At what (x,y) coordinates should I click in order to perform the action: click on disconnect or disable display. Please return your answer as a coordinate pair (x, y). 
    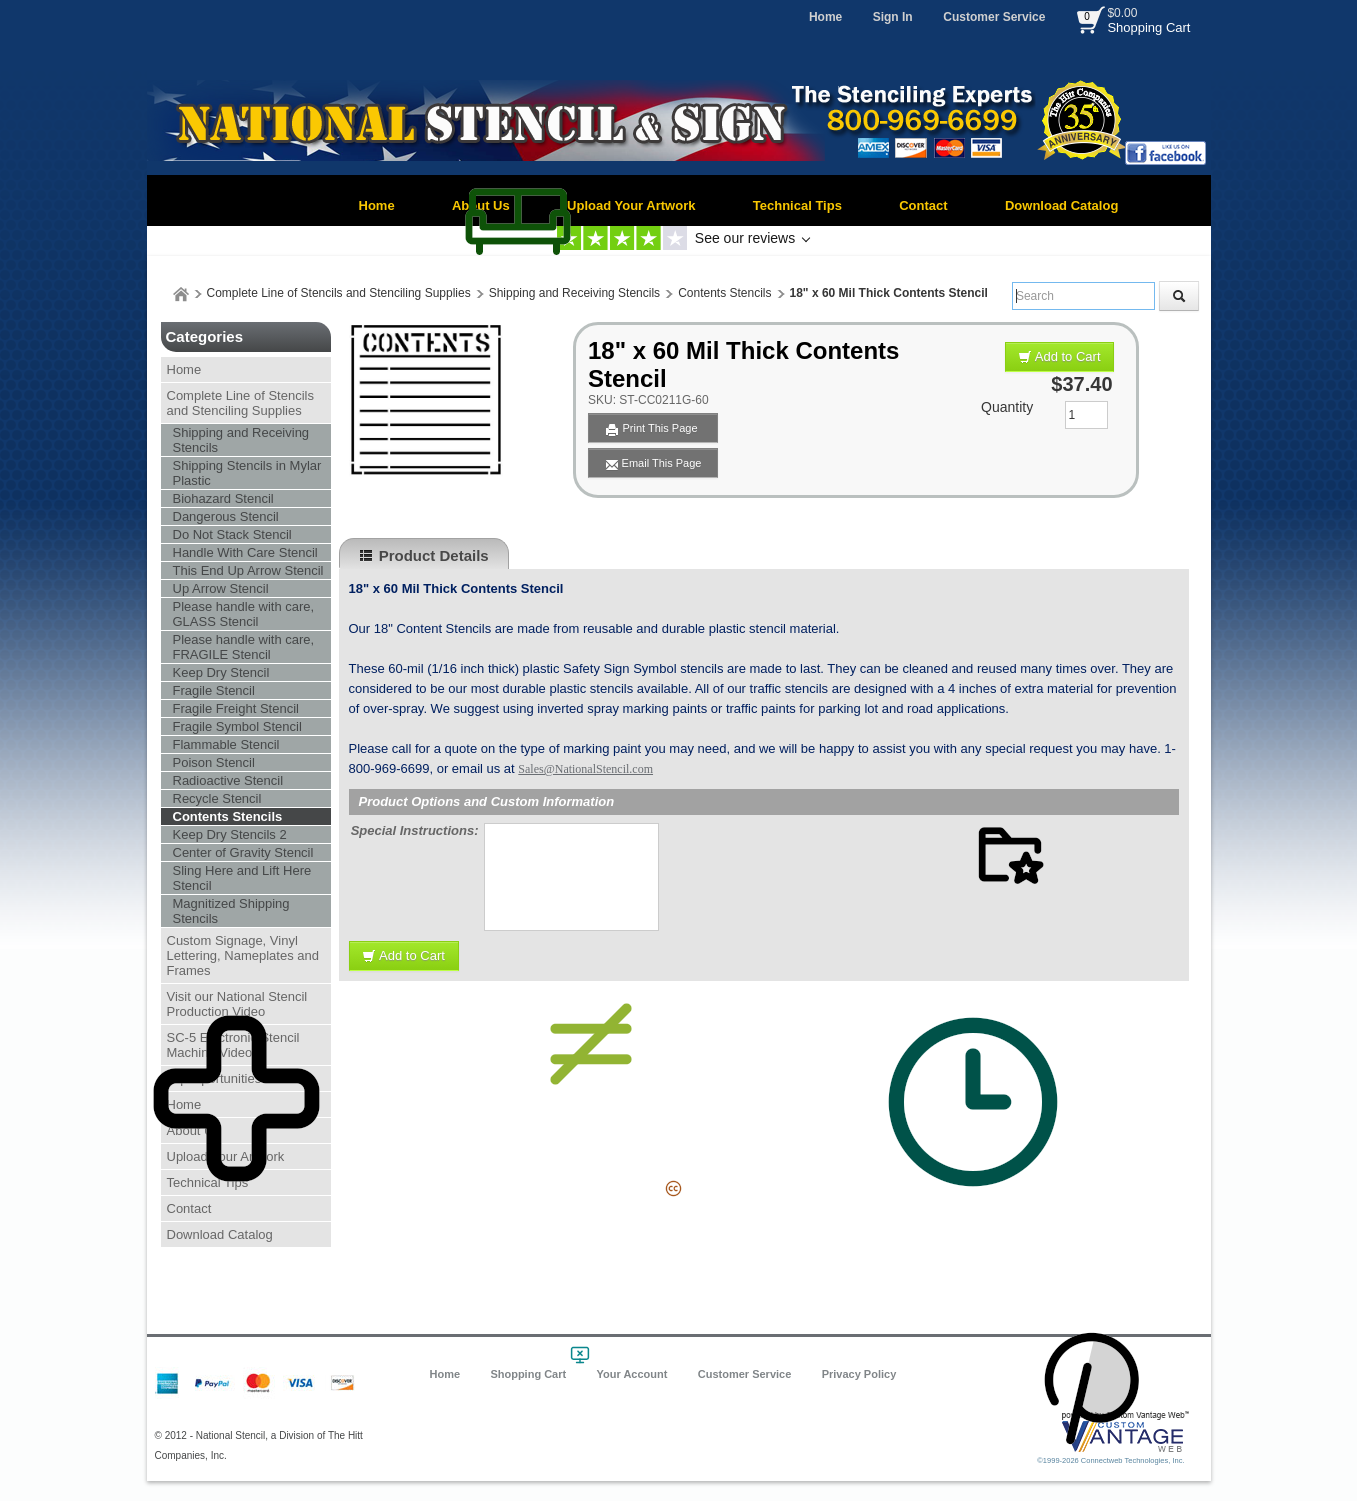
    Looking at the image, I should click on (580, 1355).